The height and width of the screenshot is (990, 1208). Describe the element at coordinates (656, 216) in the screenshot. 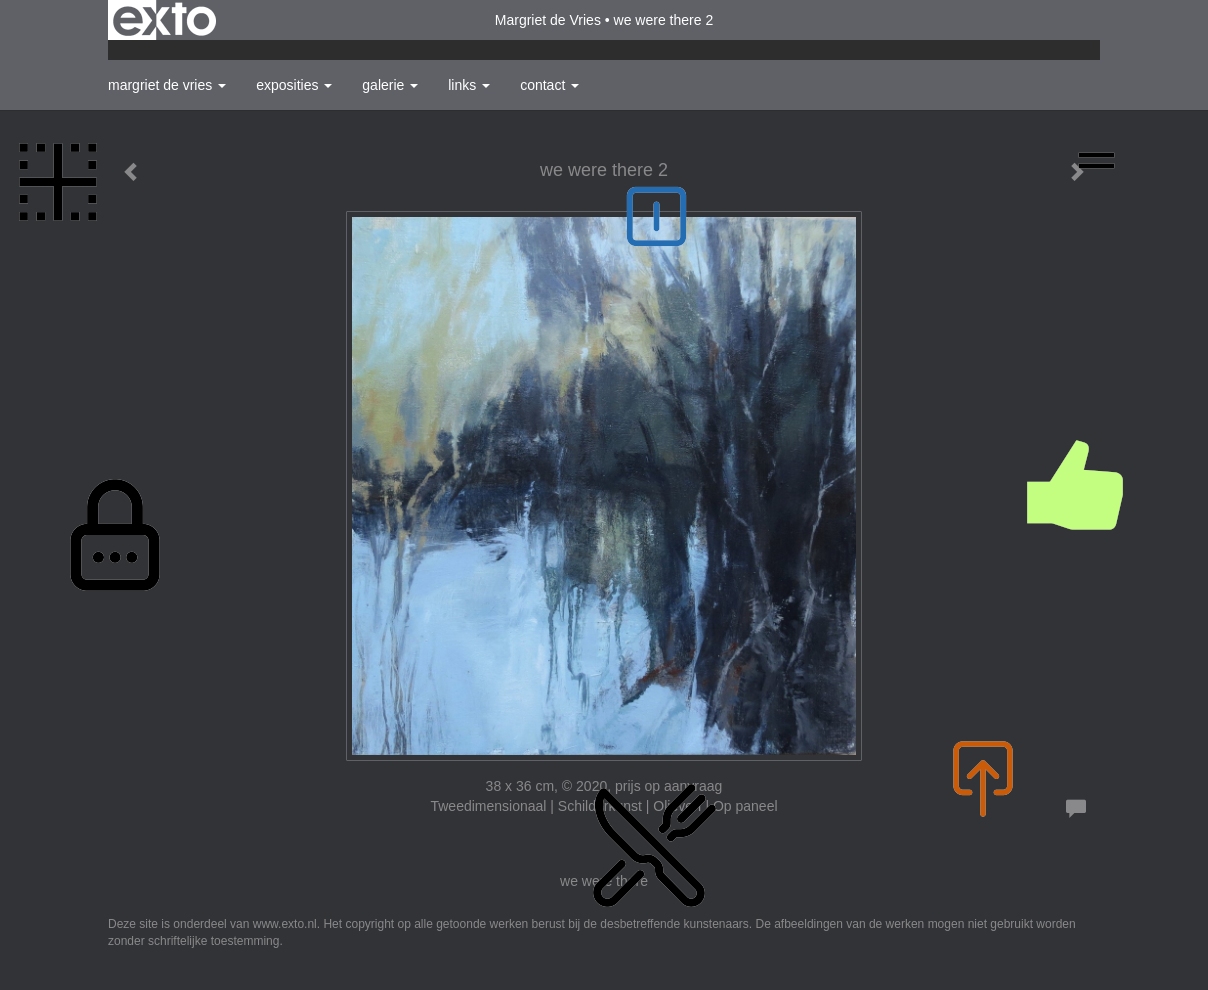

I see `access information or details` at that location.